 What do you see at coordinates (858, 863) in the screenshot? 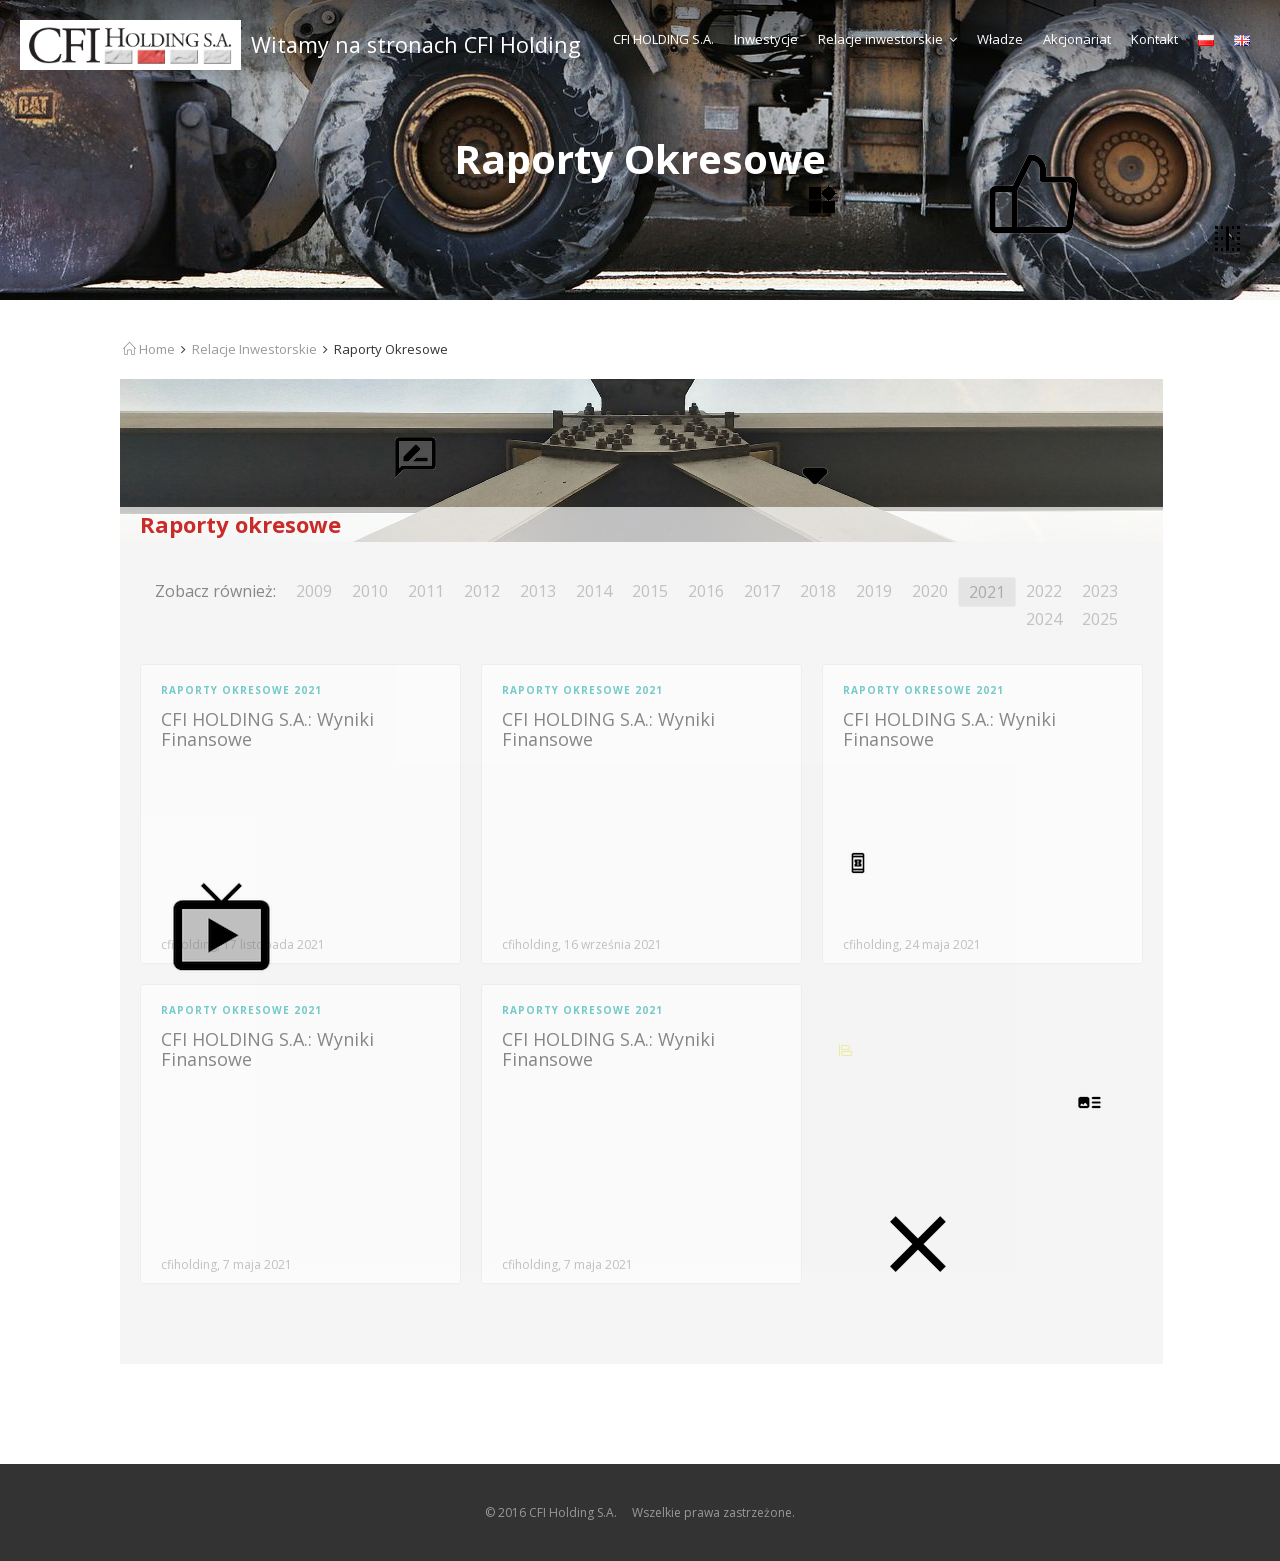
I see `book a ticket or reservation online` at bounding box center [858, 863].